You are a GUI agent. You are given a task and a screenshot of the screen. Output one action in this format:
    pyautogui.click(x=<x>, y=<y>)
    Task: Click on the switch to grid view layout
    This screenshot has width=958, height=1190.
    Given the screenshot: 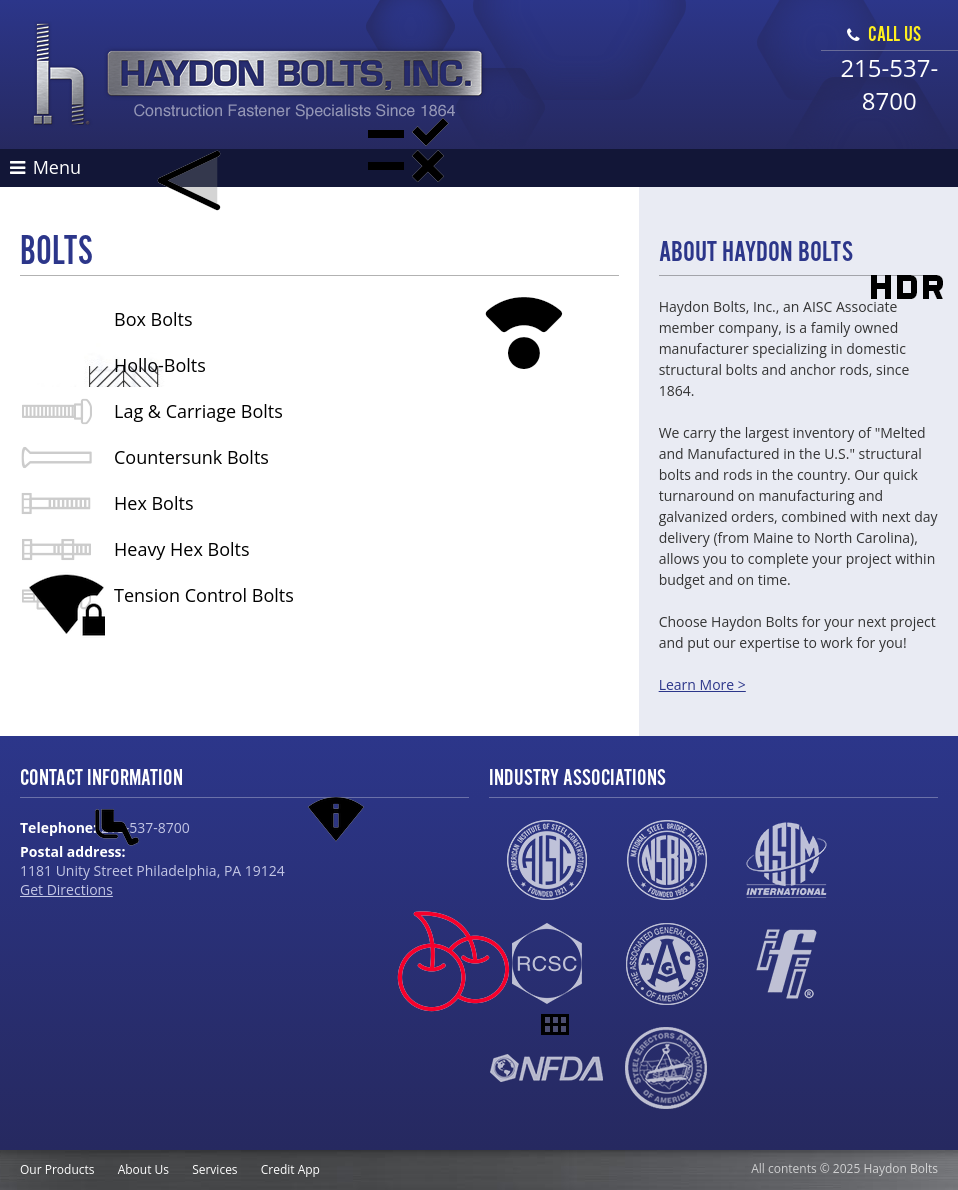 What is the action you would take?
    pyautogui.click(x=554, y=1025)
    